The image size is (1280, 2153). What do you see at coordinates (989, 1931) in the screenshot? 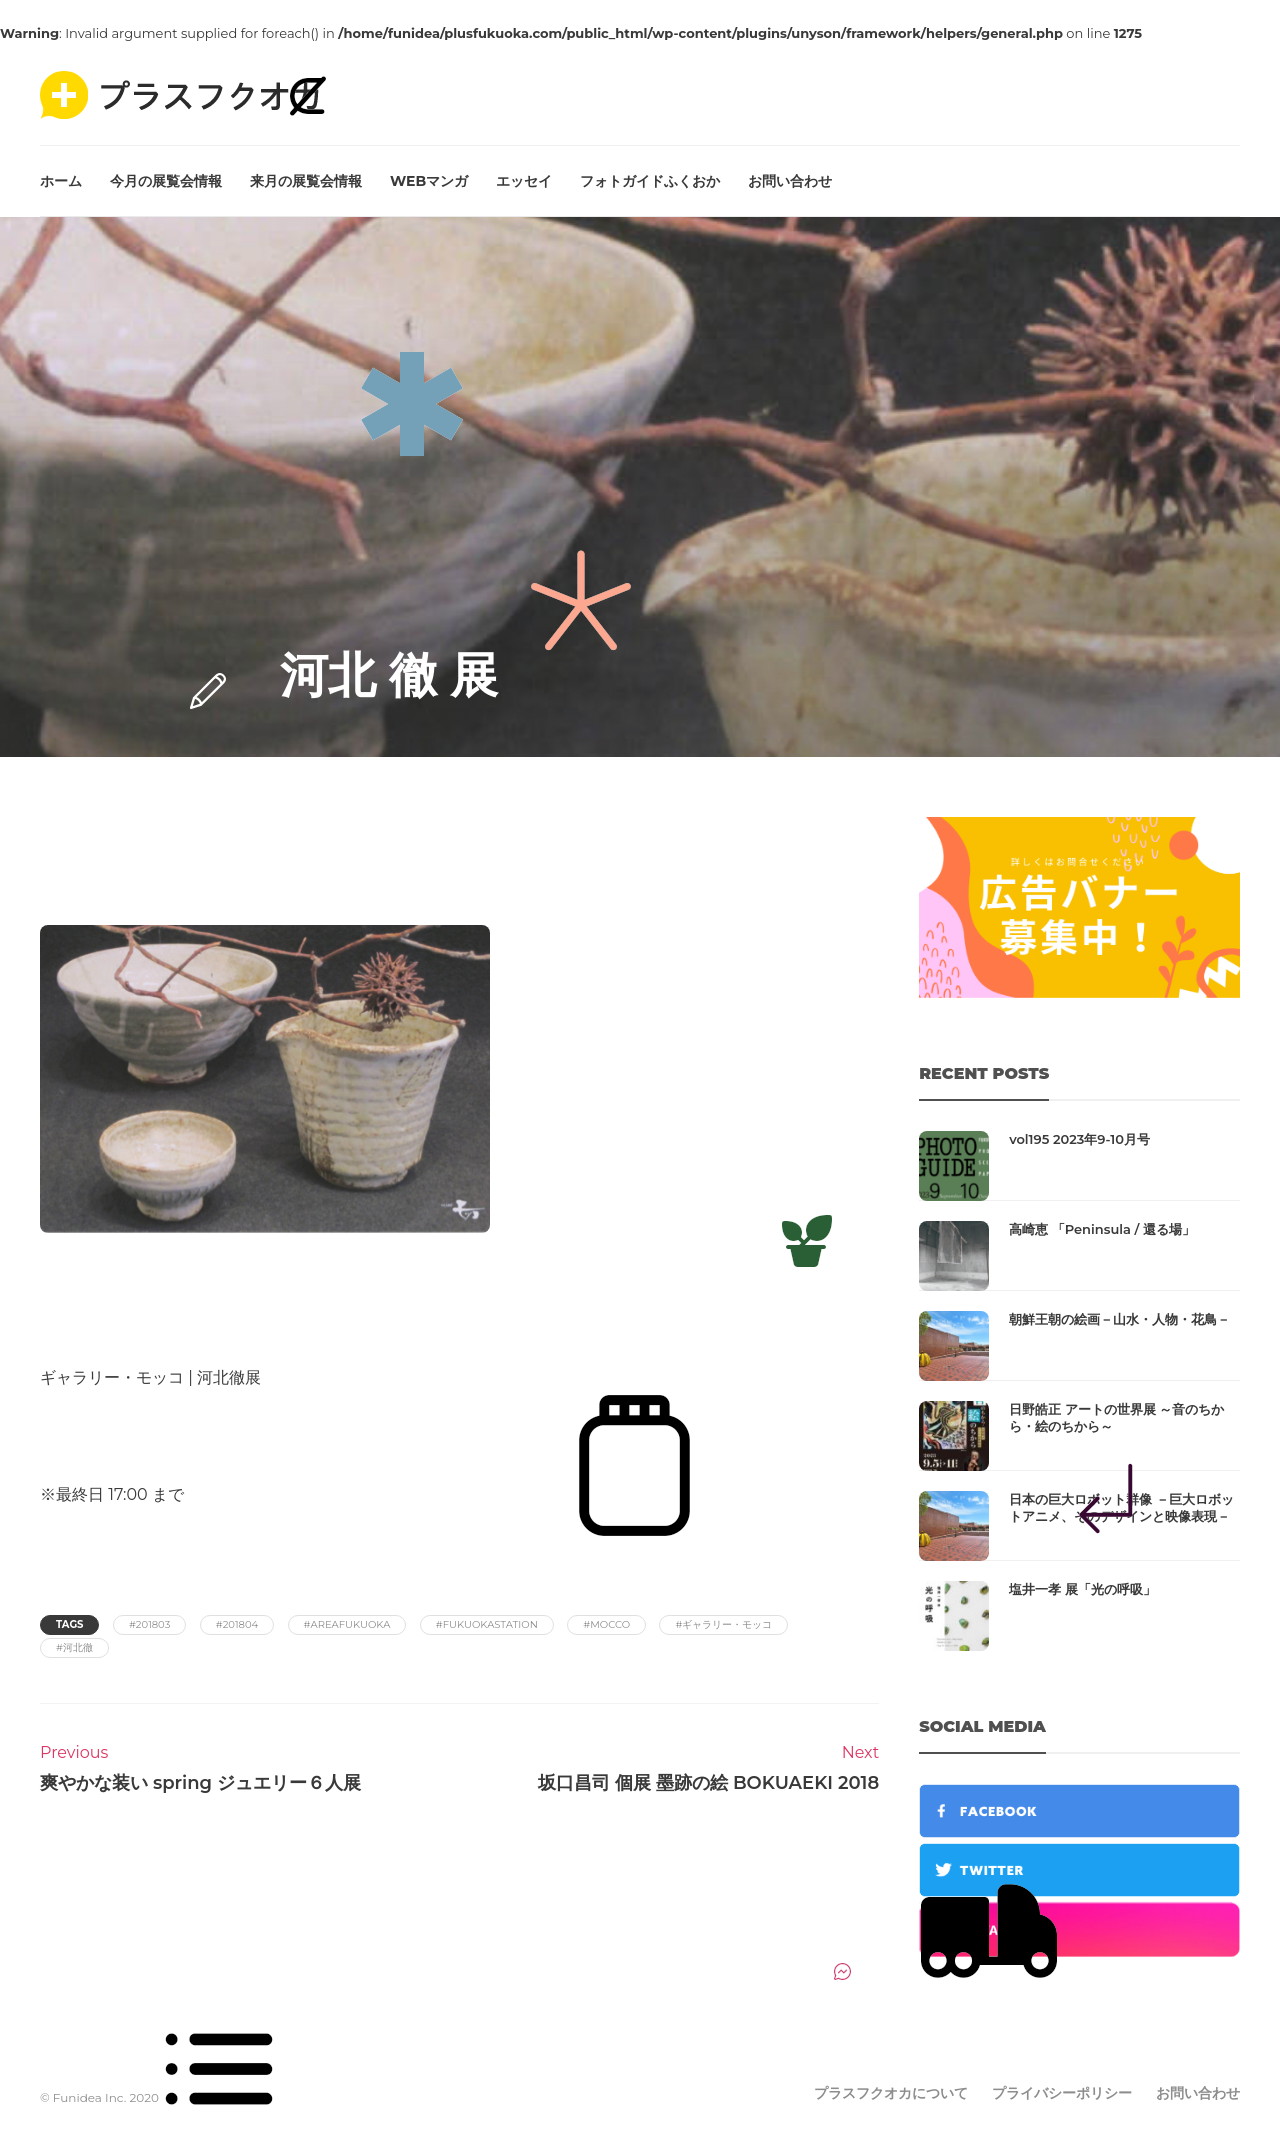
I see `track shipment or delivery status` at bounding box center [989, 1931].